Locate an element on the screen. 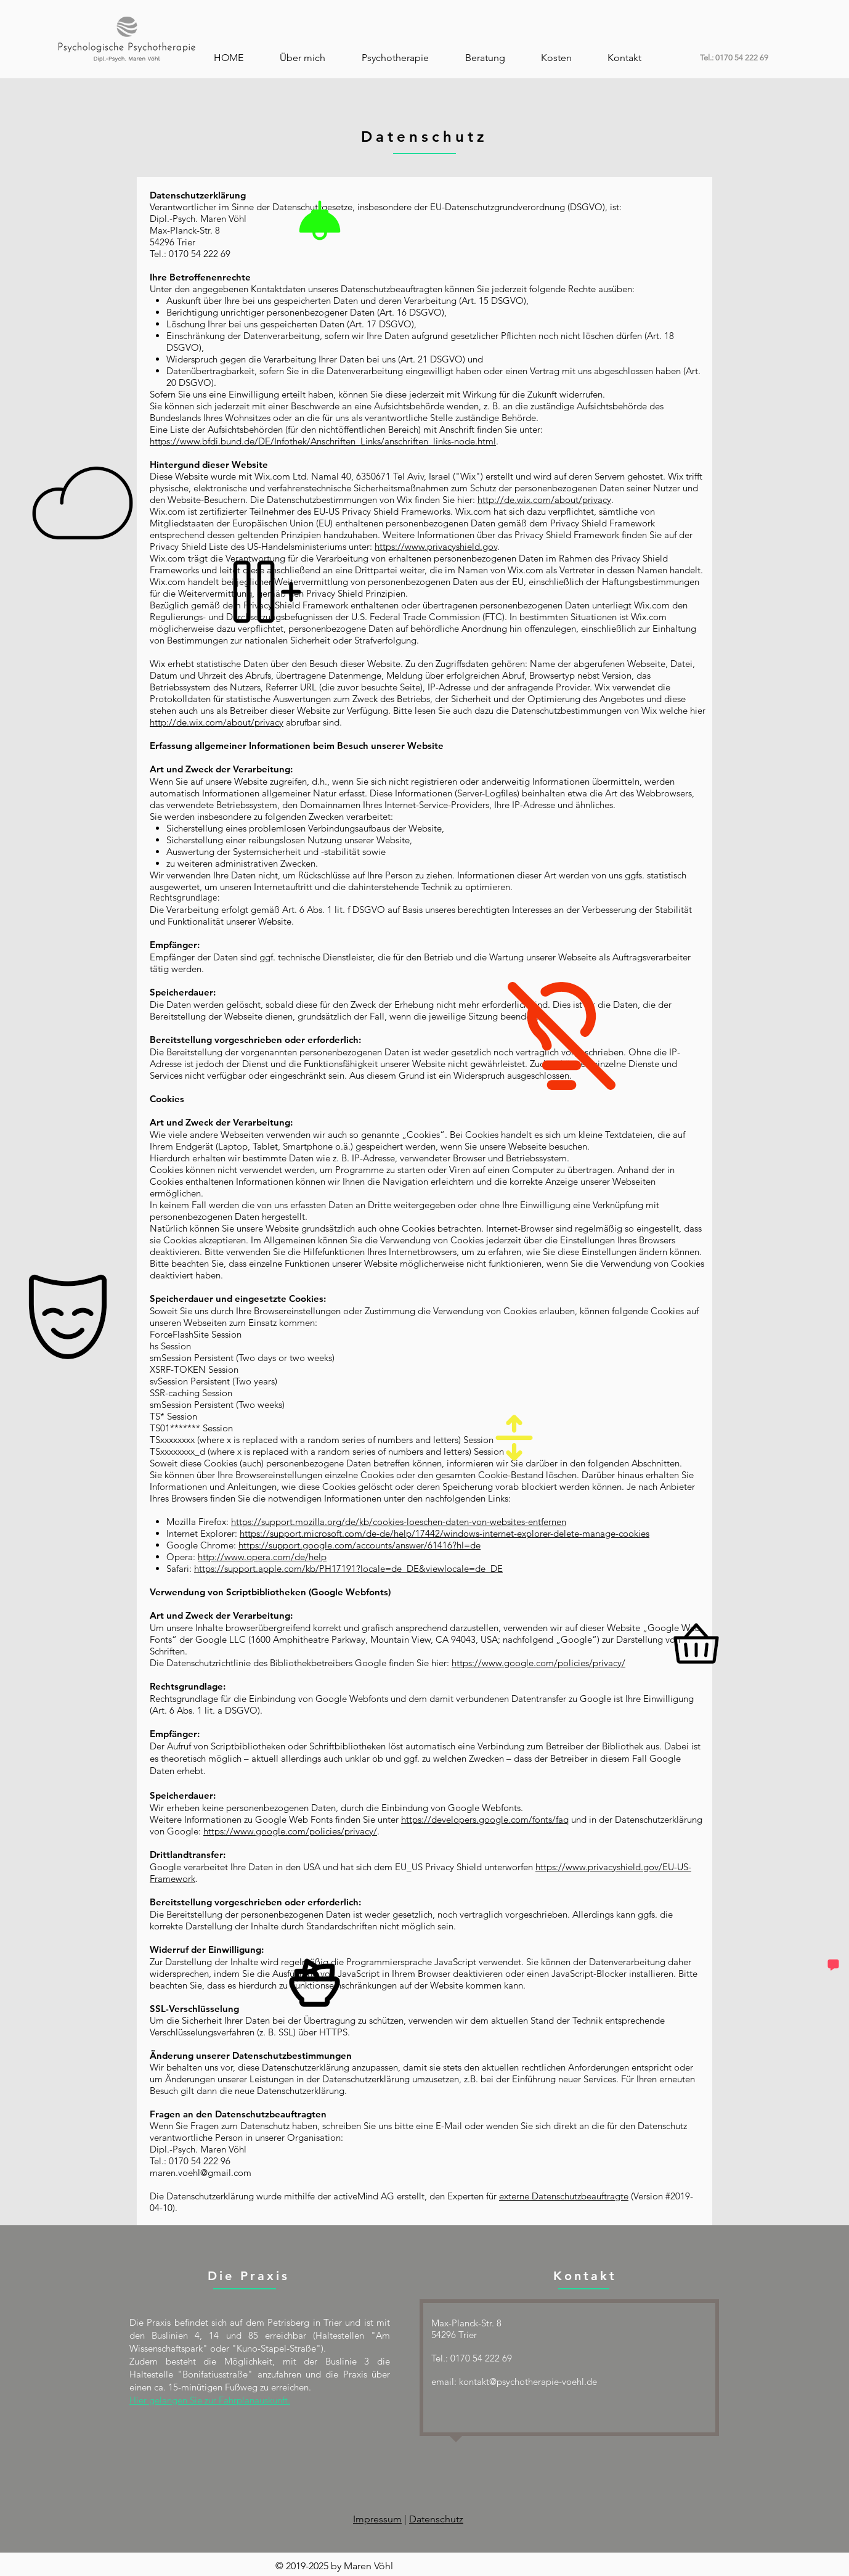 This screenshot has width=849, height=2576. turn off lights or disable lighting is located at coordinates (561, 1036).